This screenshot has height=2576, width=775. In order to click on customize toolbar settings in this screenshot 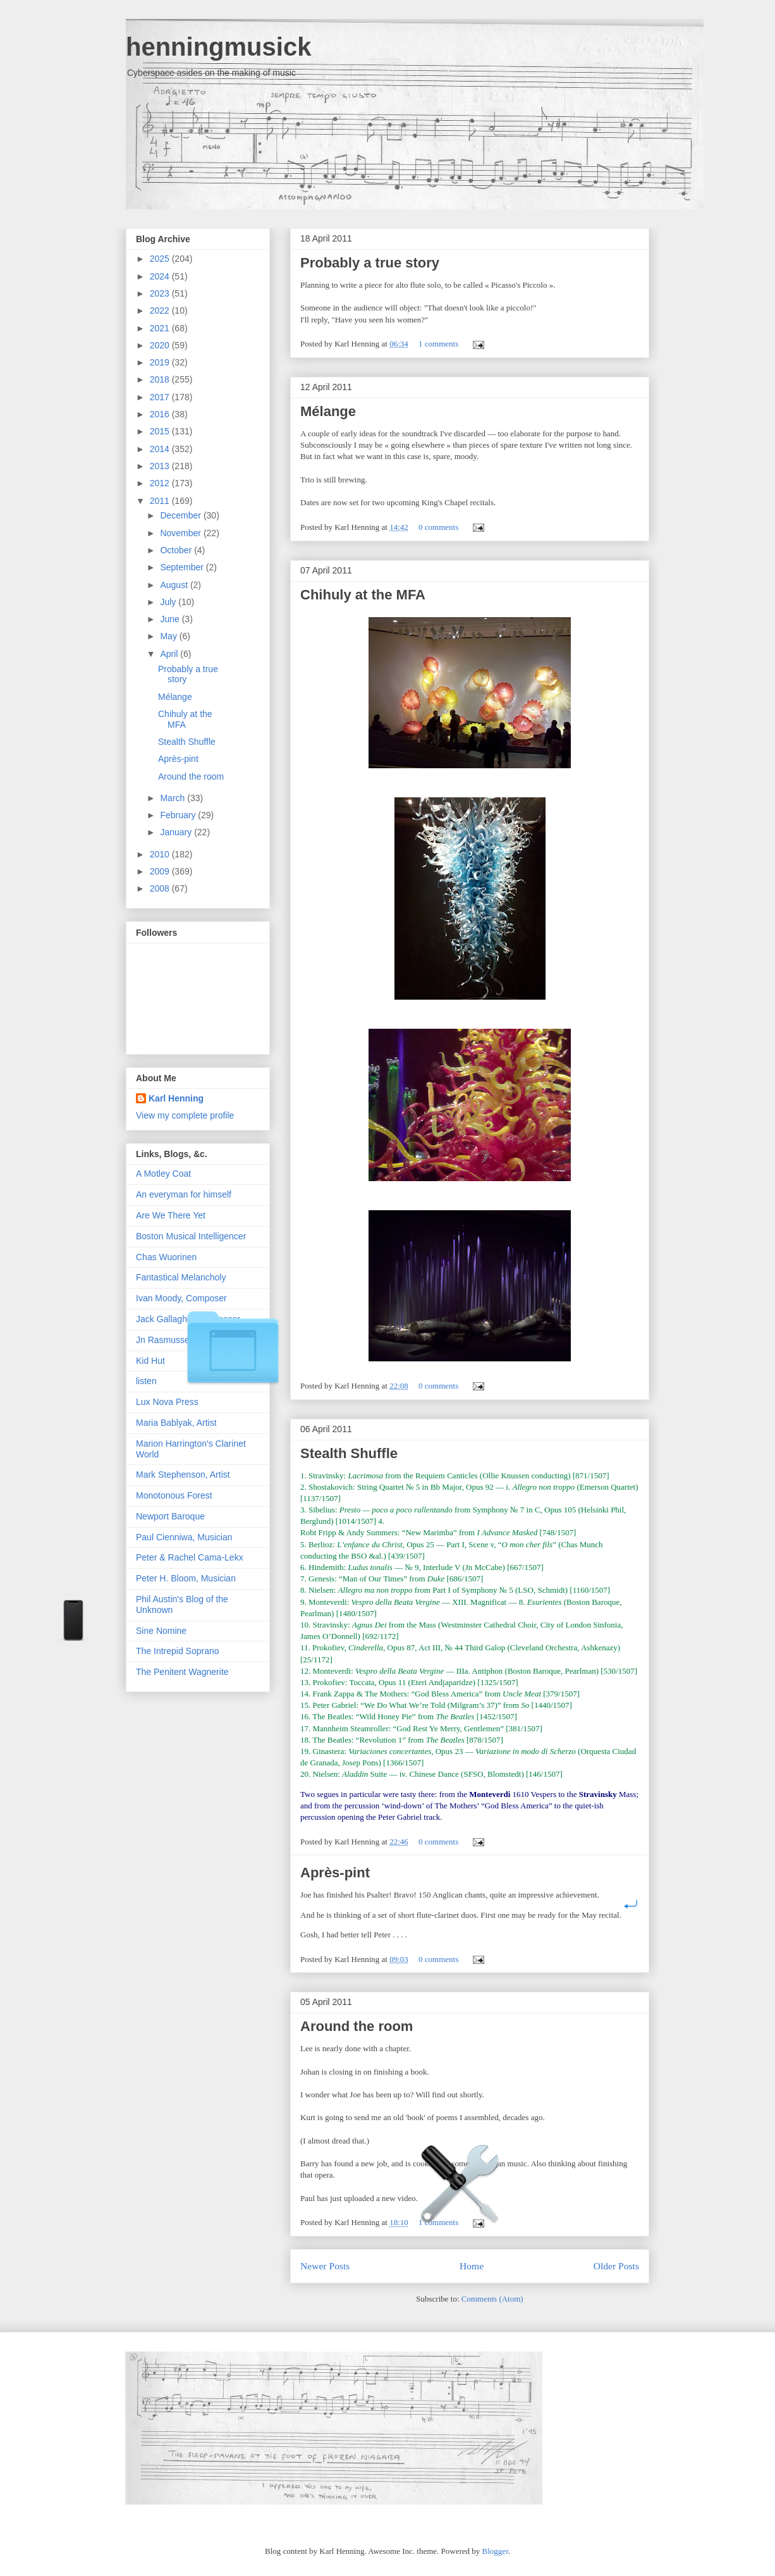, I will do `click(460, 2185)`.